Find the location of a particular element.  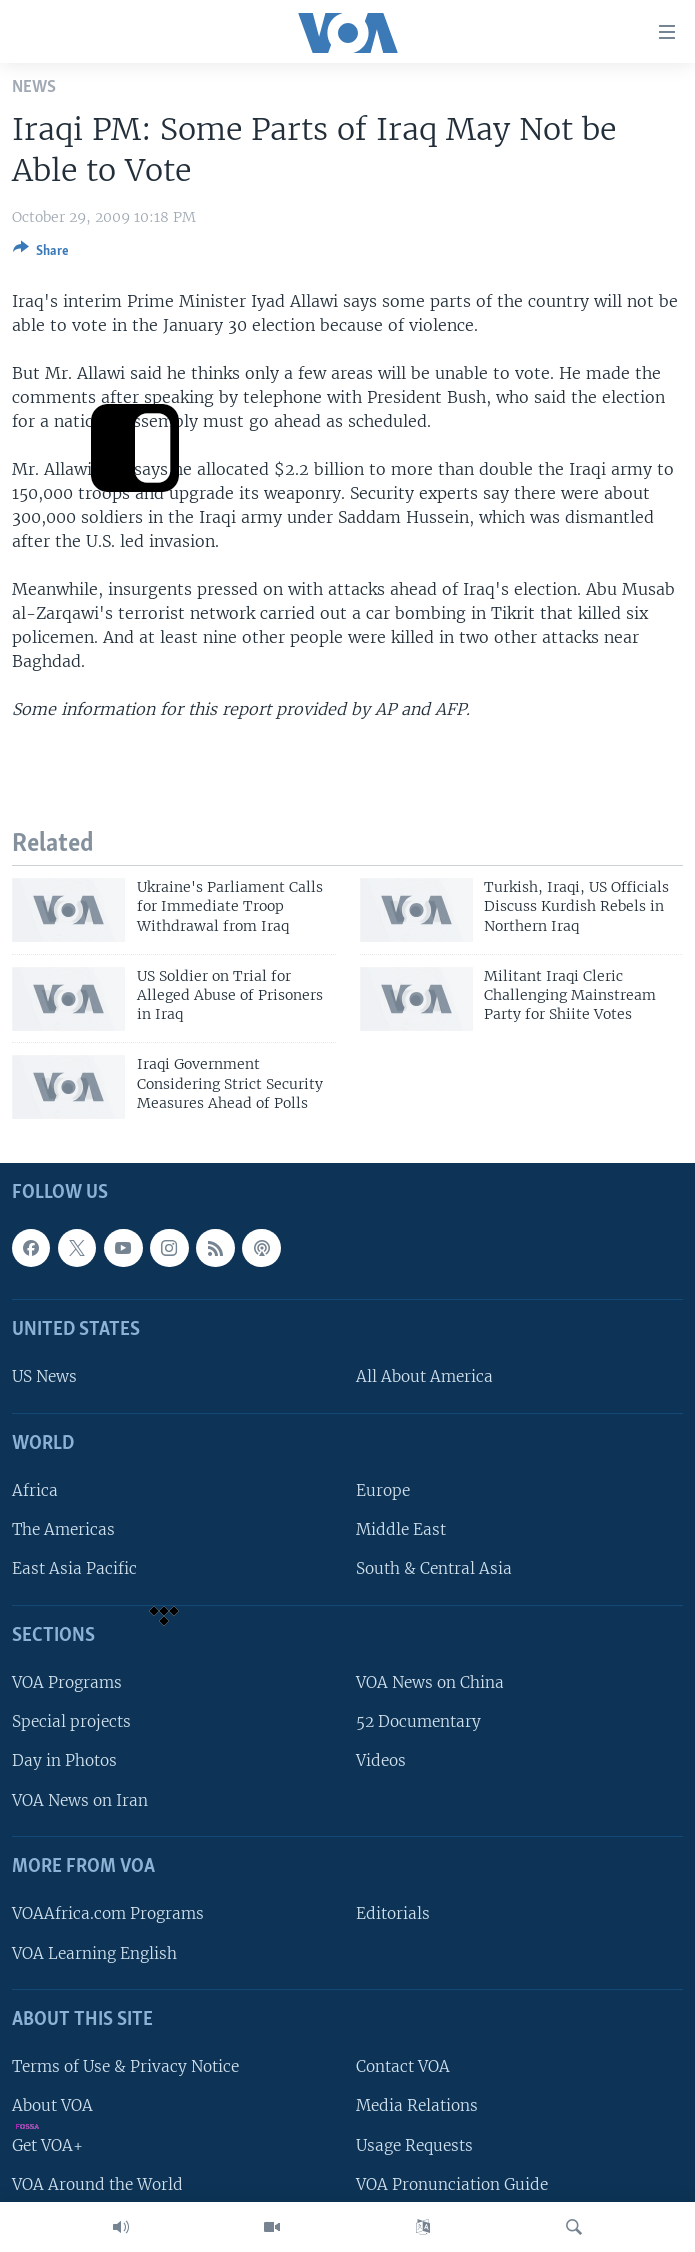

open tidal music streaming app is located at coordinates (164, 1616).